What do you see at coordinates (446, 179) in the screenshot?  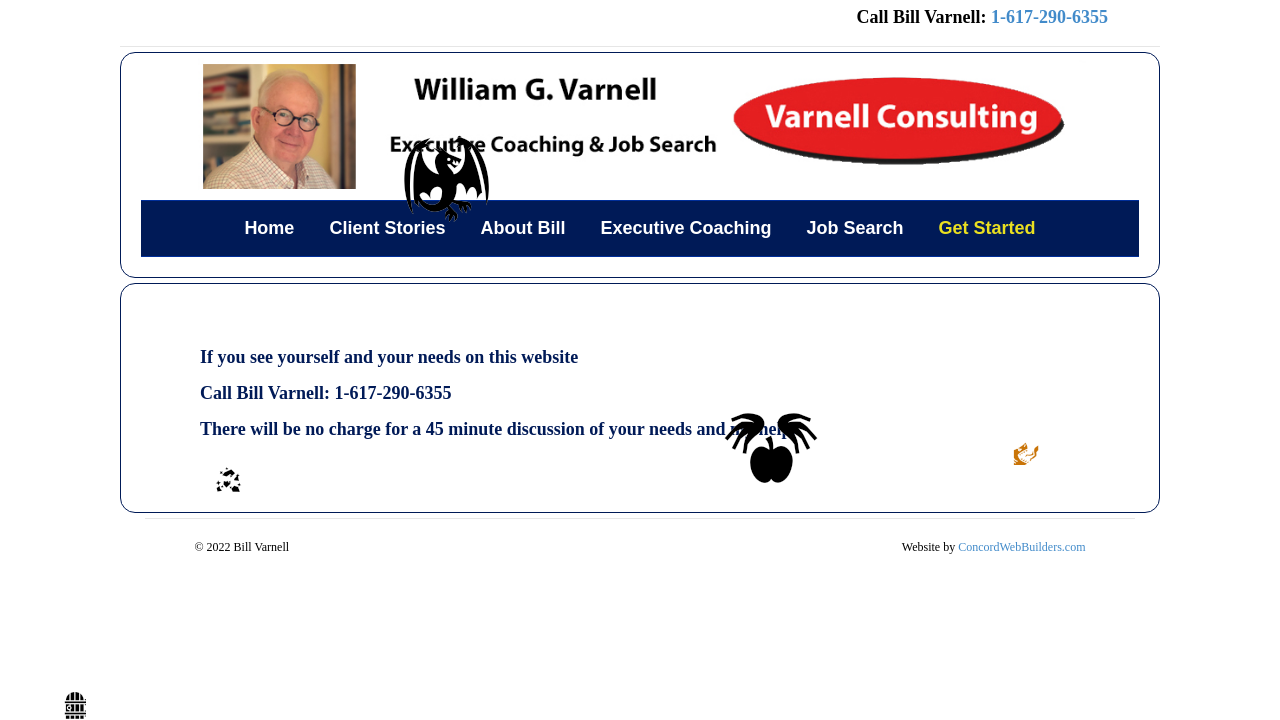 I see `select wyvern character or creature type` at bounding box center [446, 179].